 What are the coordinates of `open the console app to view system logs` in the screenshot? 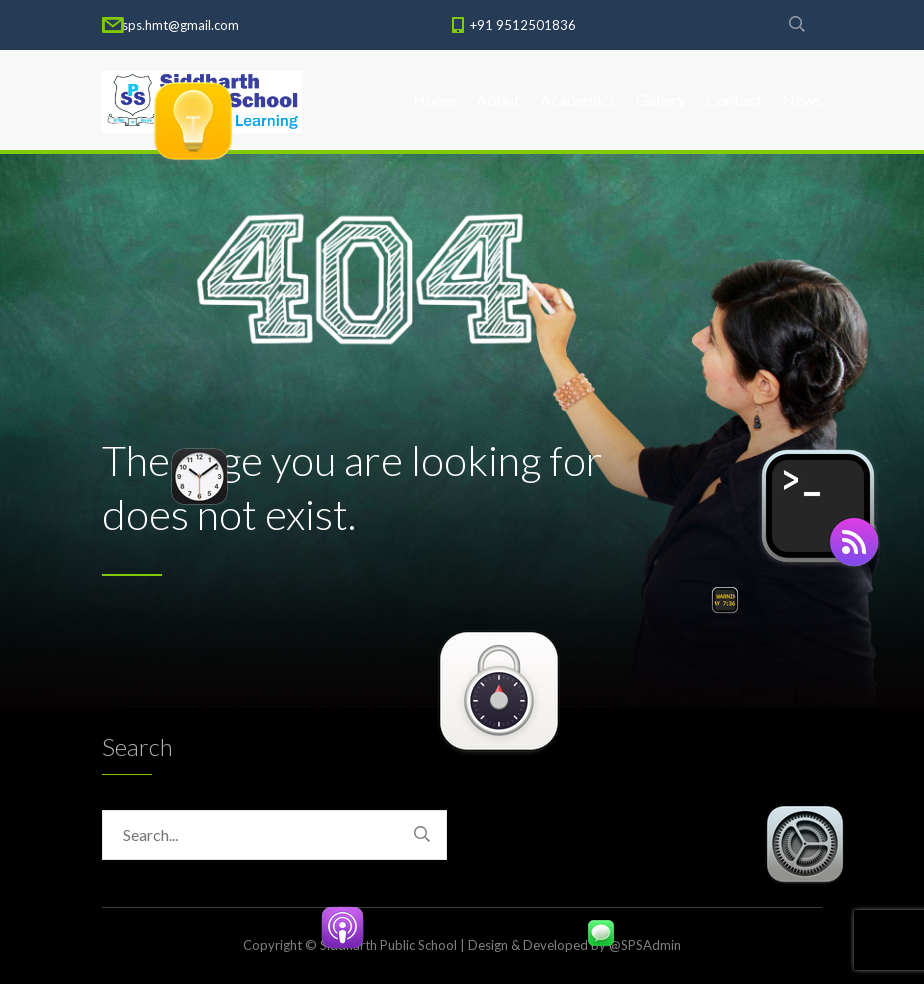 It's located at (725, 600).